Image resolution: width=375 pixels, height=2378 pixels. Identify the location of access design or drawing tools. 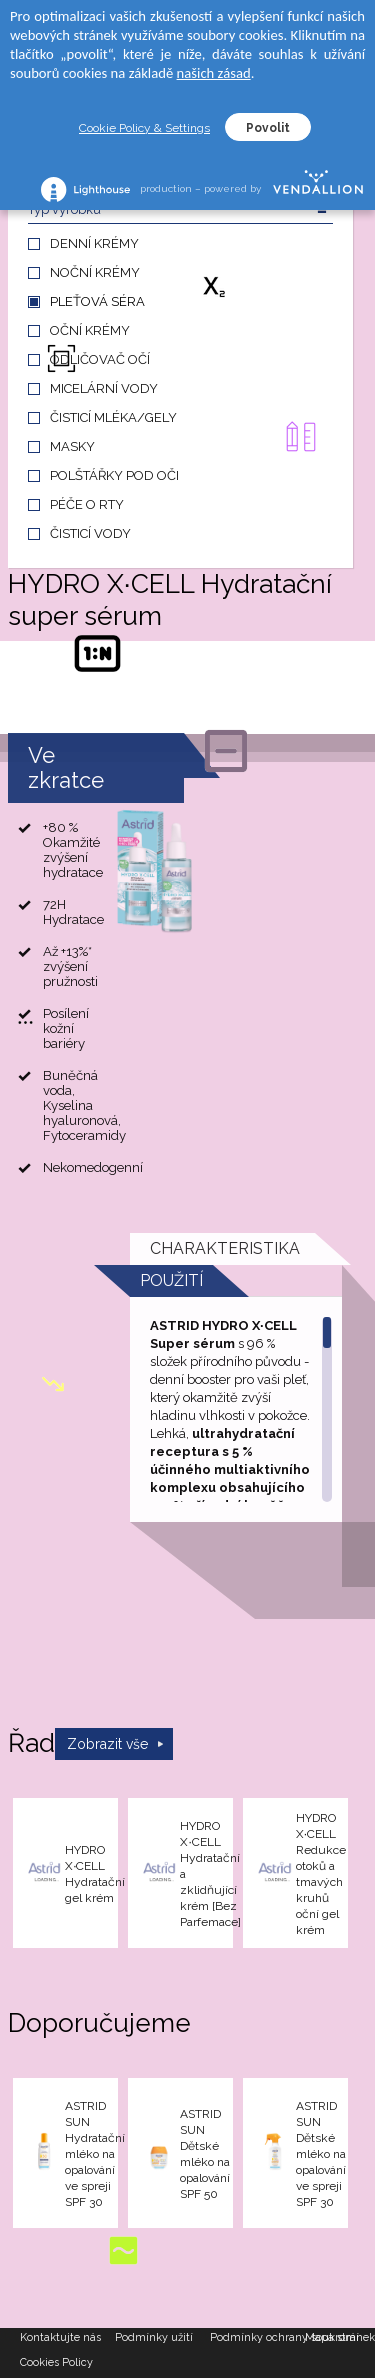
(301, 437).